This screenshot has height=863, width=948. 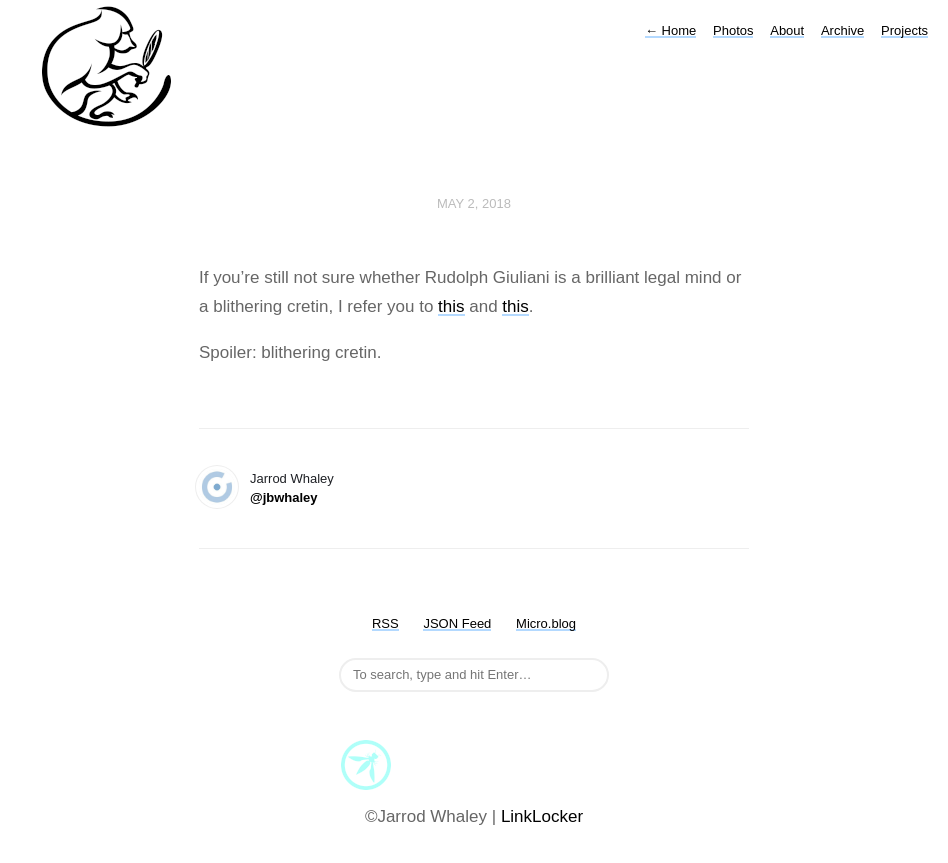 What do you see at coordinates (366, 765) in the screenshot?
I see `OWASP (Open Web Application Security Project) logo` at bounding box center [366, 765].